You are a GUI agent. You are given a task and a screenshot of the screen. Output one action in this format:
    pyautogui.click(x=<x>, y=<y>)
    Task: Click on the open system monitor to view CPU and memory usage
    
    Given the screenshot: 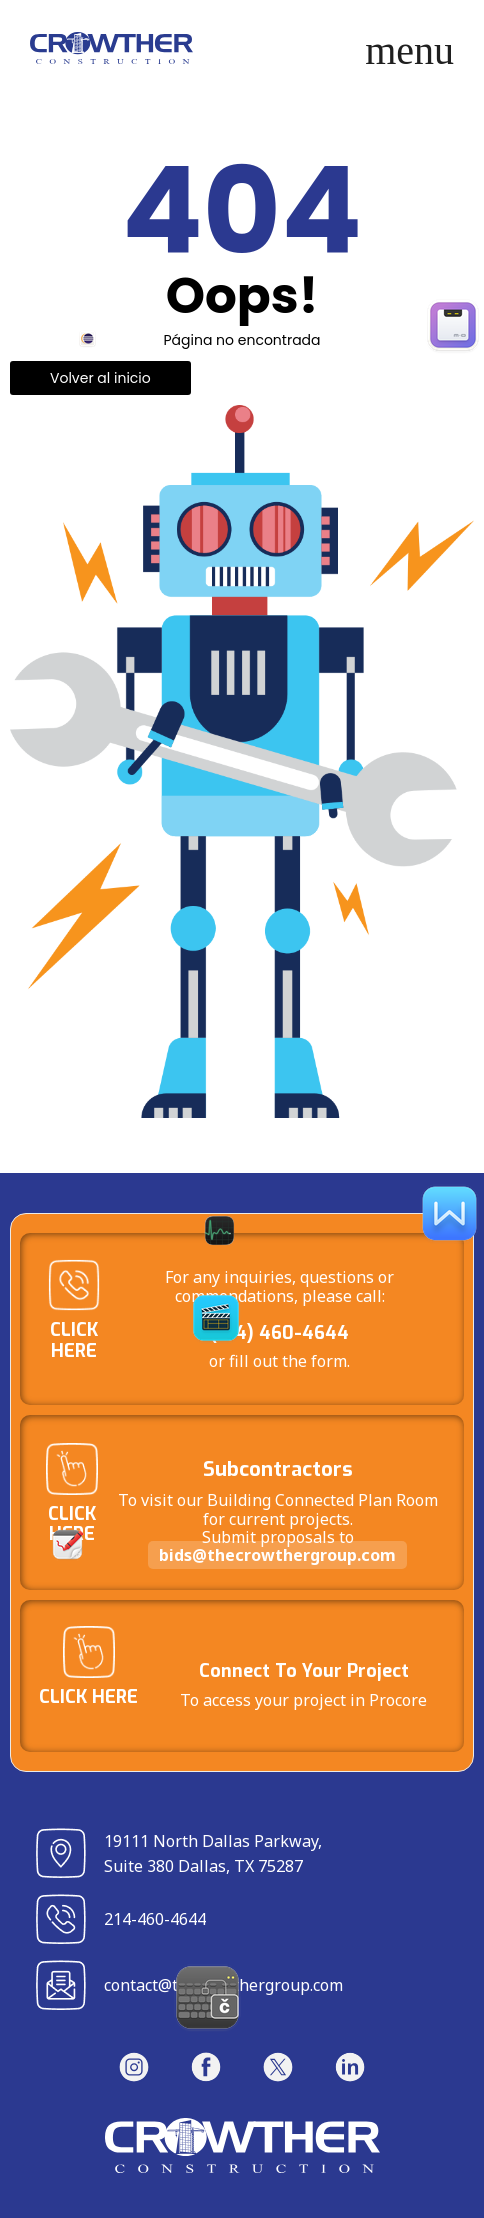 What is the action you would take?
    pyautogui.click(x=219, y=1230)
    